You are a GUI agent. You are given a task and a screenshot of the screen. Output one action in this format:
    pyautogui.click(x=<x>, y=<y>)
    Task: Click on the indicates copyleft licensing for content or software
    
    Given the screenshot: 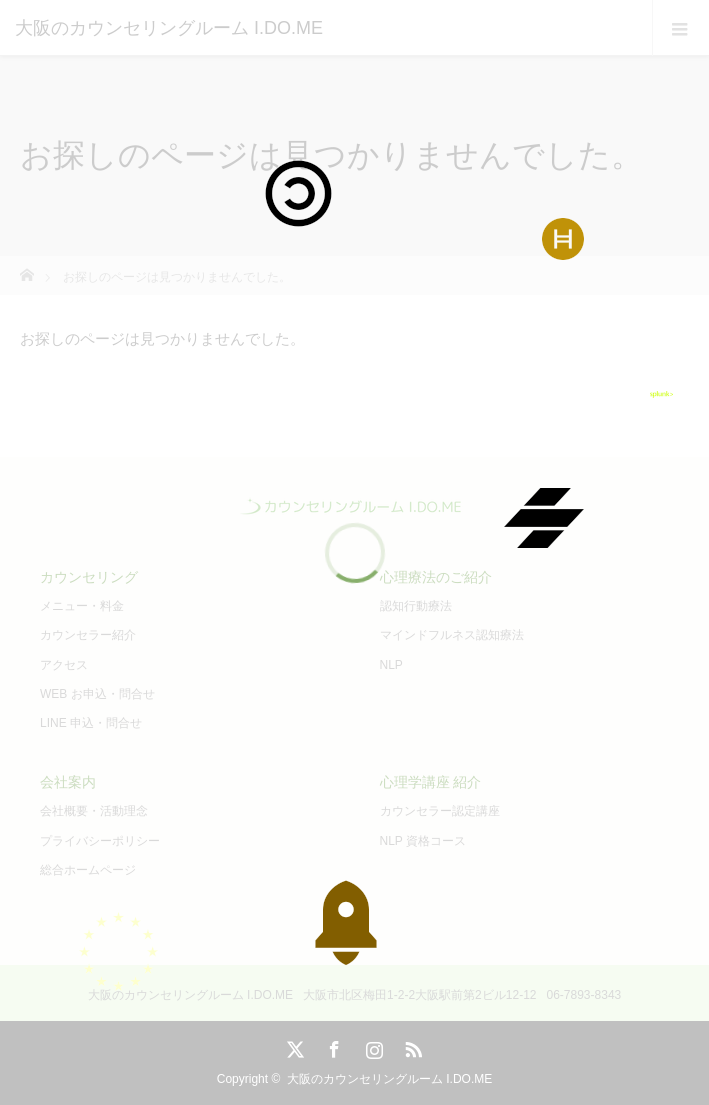 What is the action you would take?
    pyautogui.click(x=298, y=193)
    